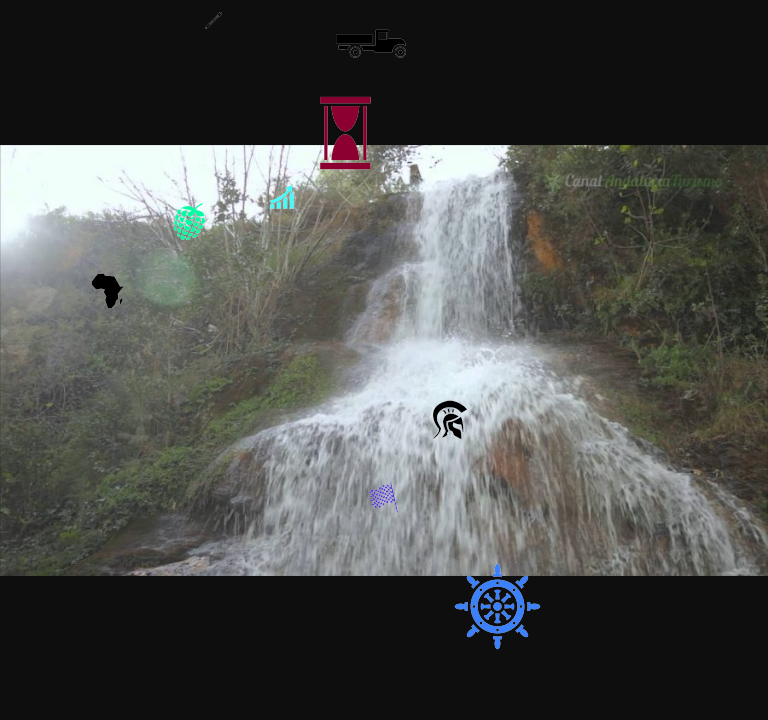  Describe the element at coordinates (497, 606) in the screenshot. I see `navigate to sailing or nautical settings` at that location.